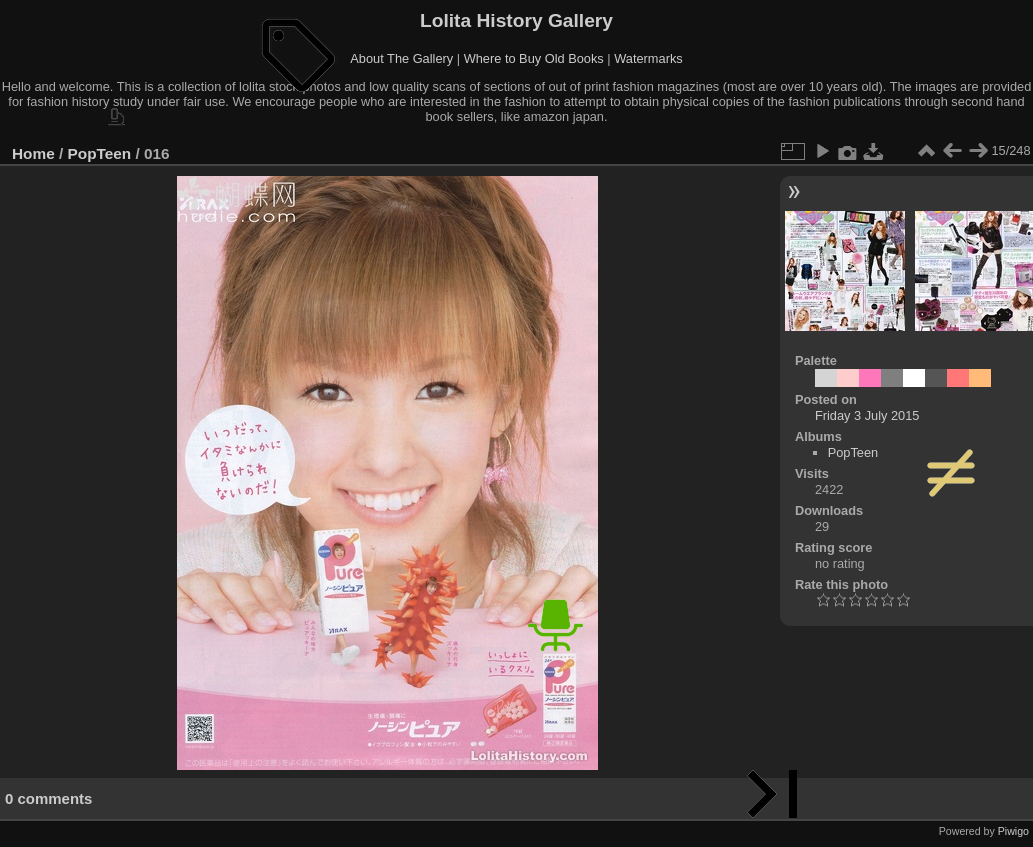 This screenshot has height=847, width=1033. Describe the element at coordinates (773, 794) in the screenshot. I see `go to the last page` at that location.